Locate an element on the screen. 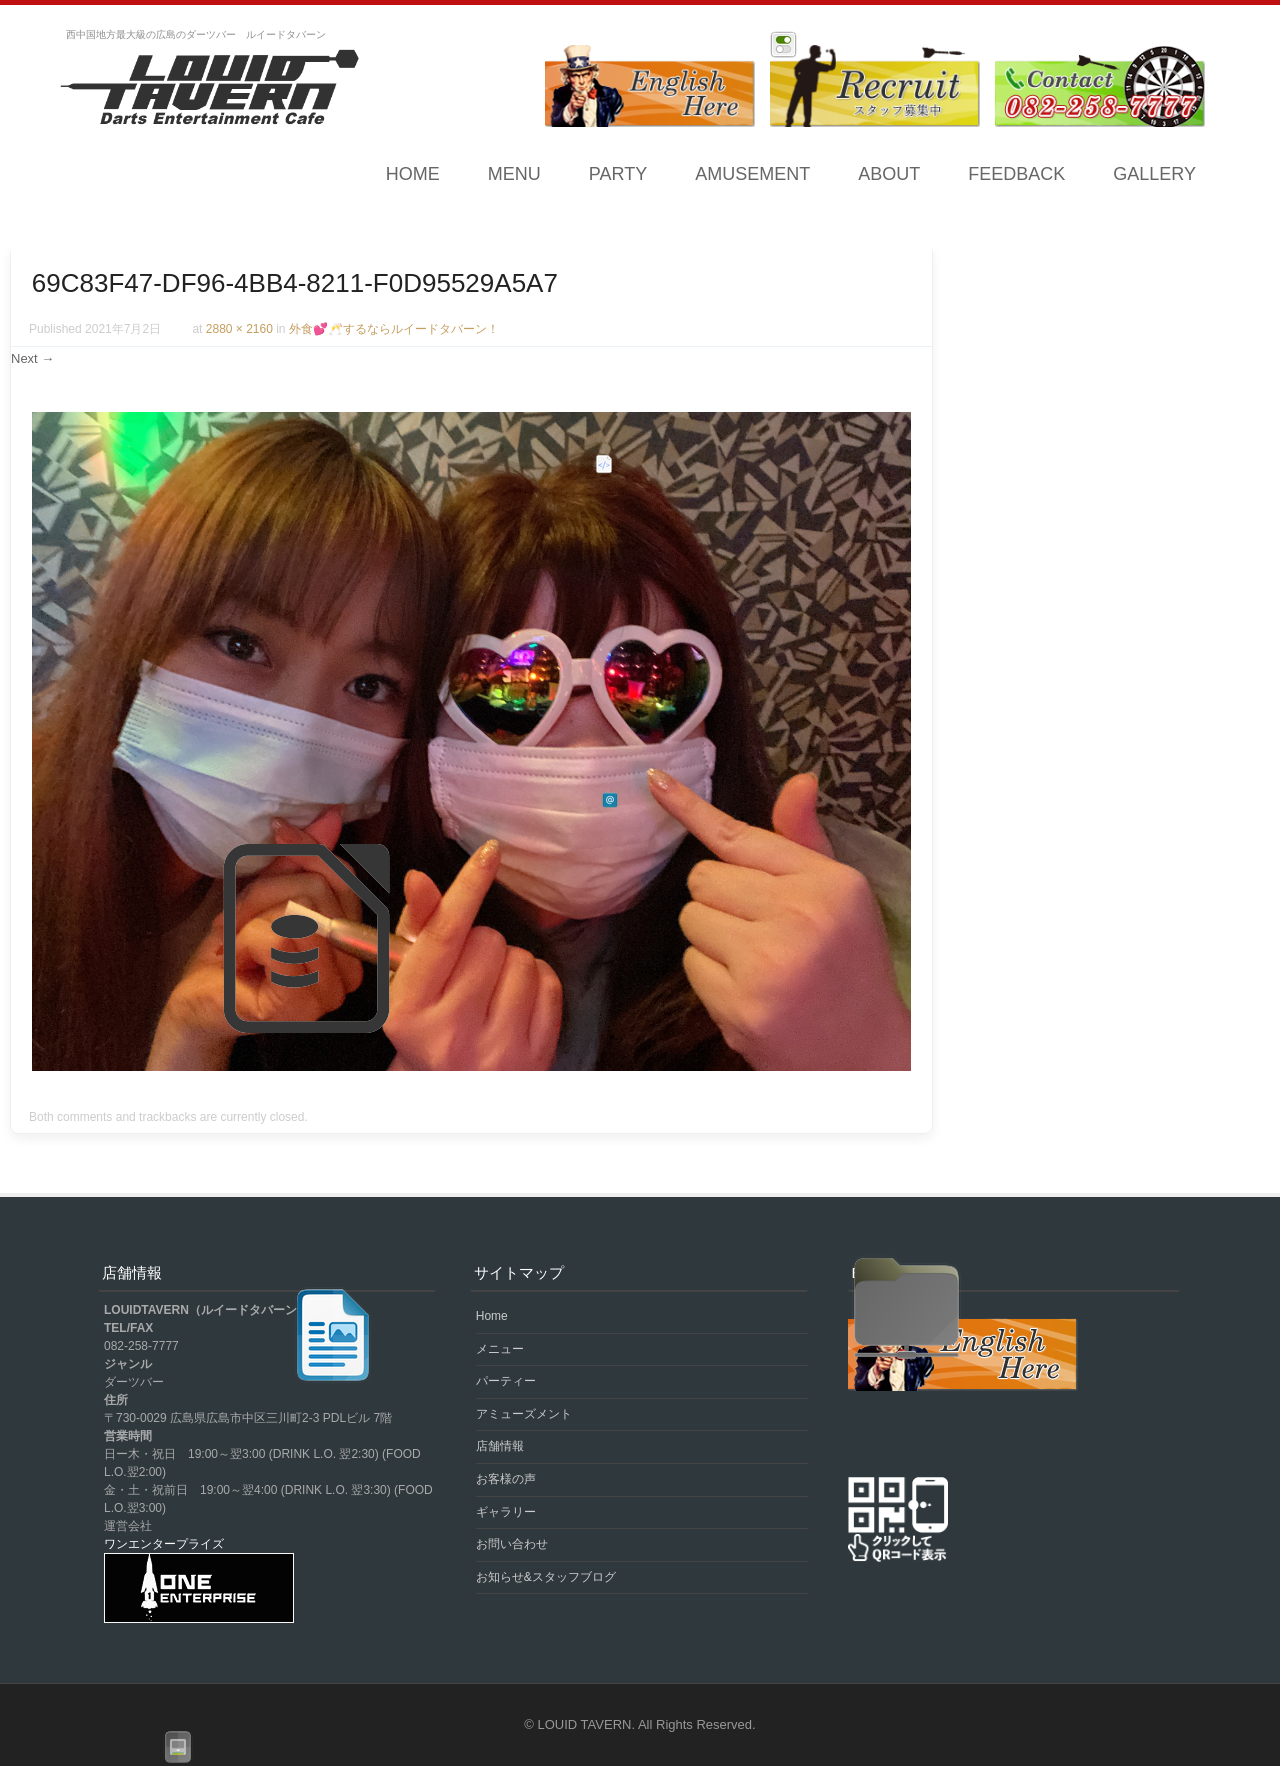  access online accounts settings is located at coordinates (610, 800).